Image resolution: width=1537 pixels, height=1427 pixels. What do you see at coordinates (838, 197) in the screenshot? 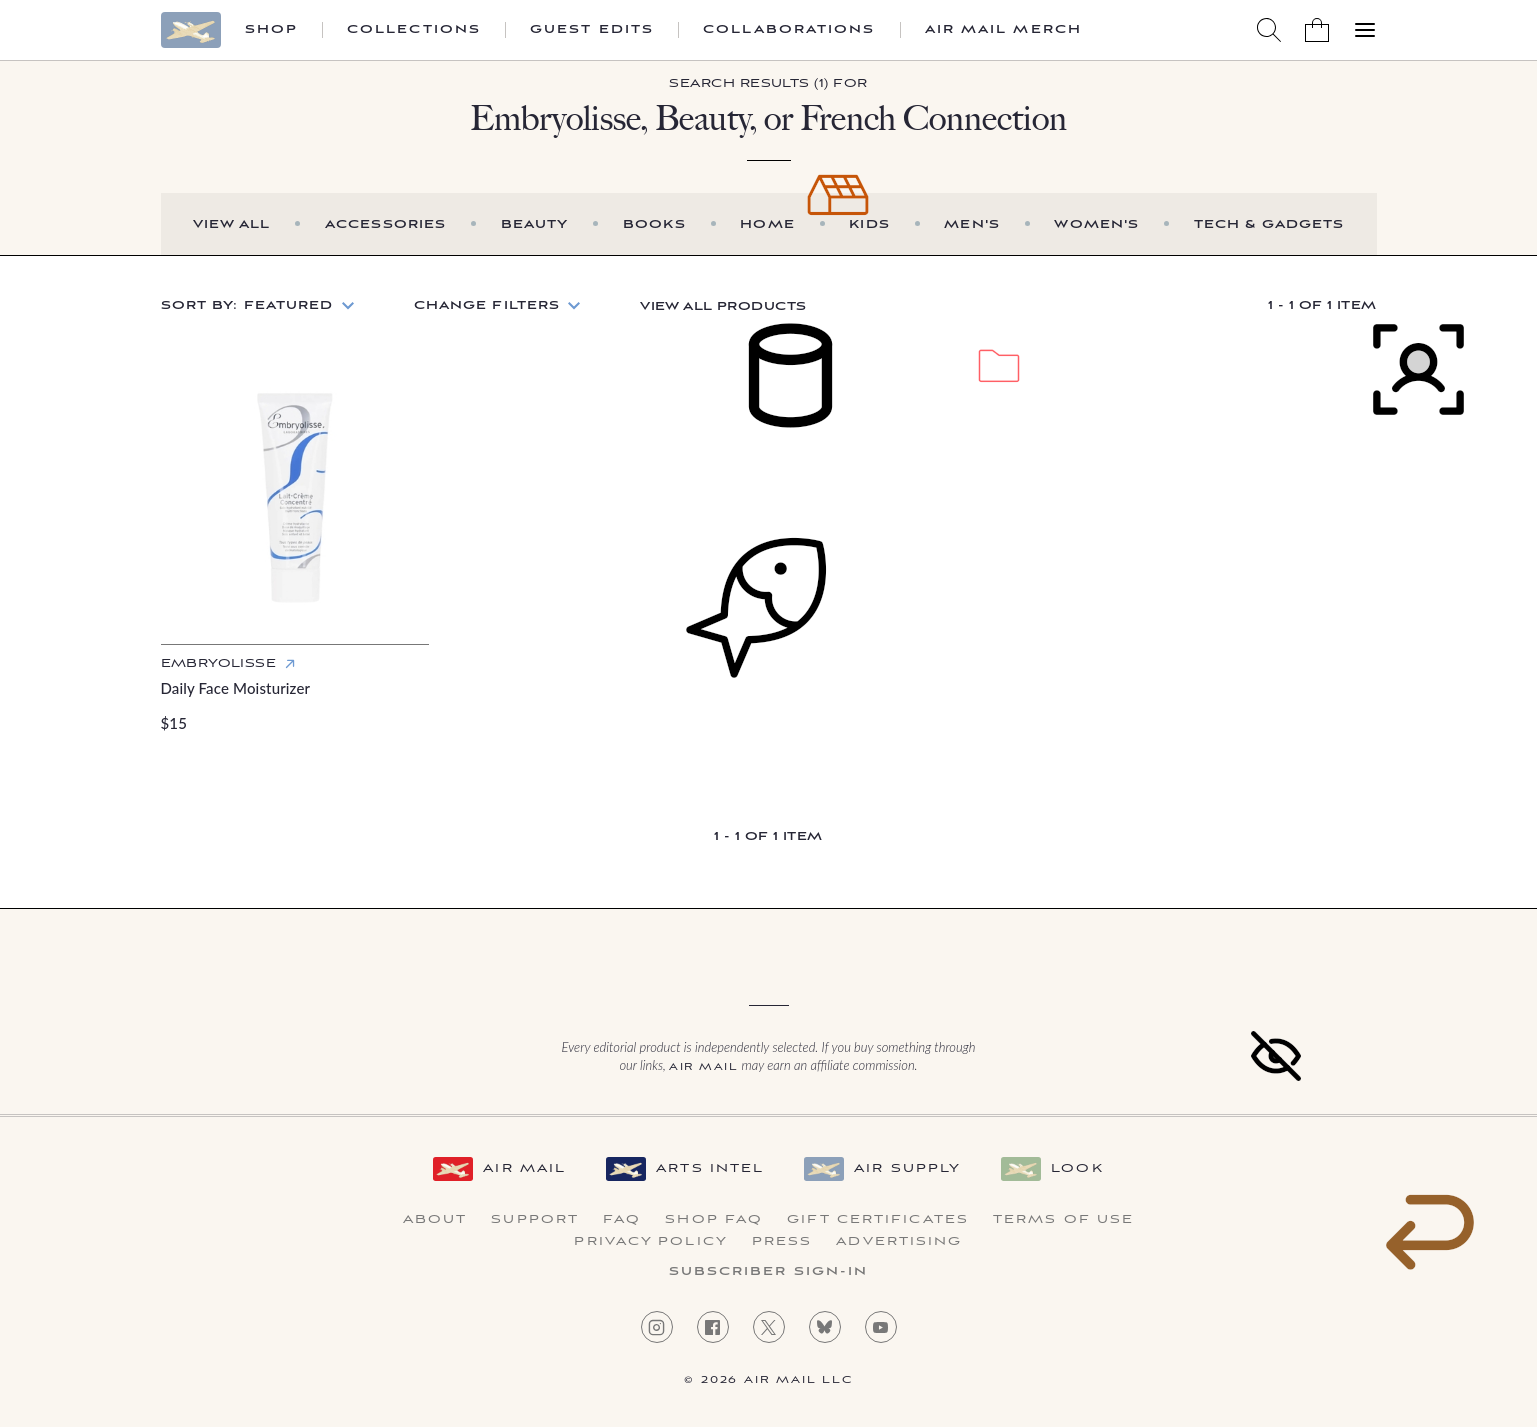
I see `view solar panel or renewable energy settings` at bounding box center [838, 197].